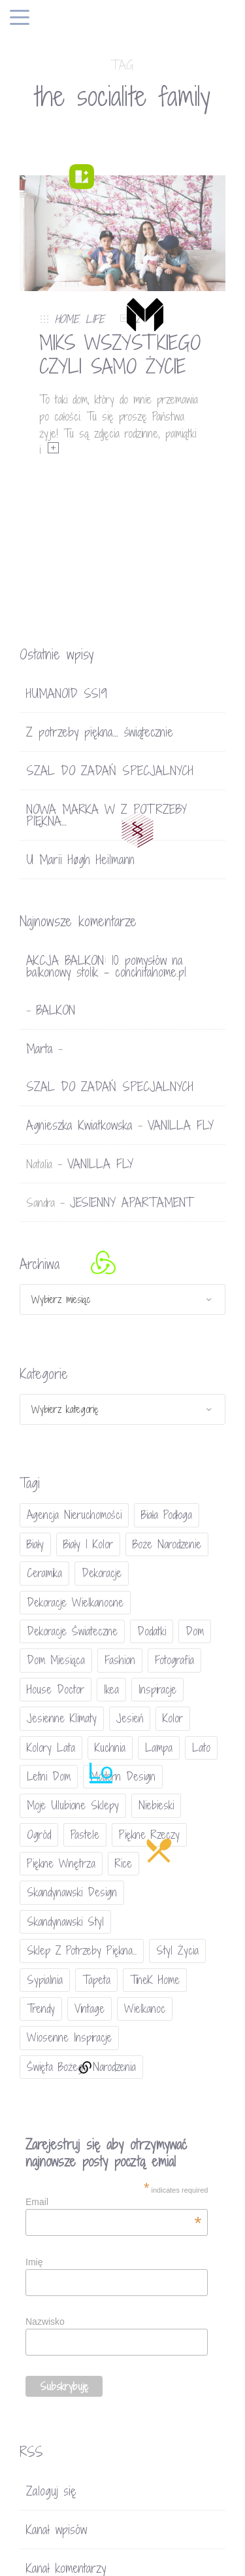  I want to click on open the Monzo banking app, so click(145, 315).